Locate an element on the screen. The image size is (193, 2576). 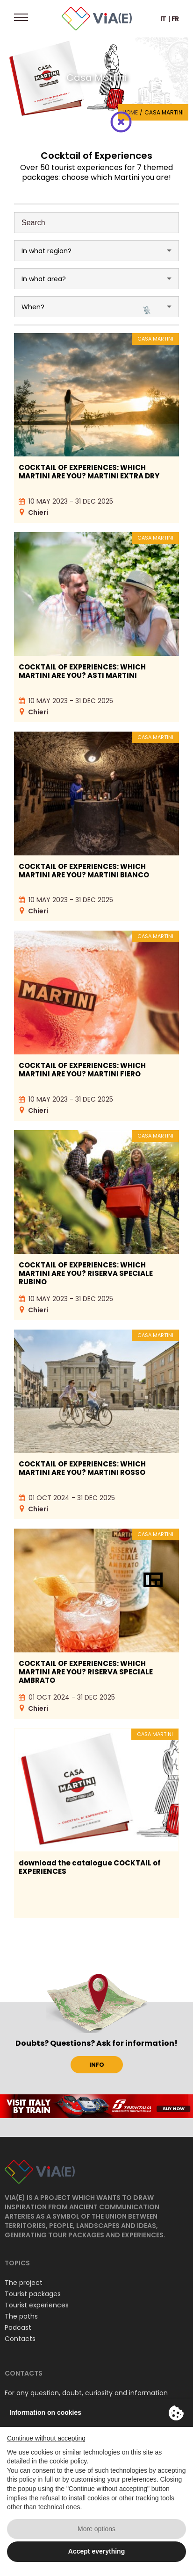
mute your microphone is located at coordinates (147, 310).